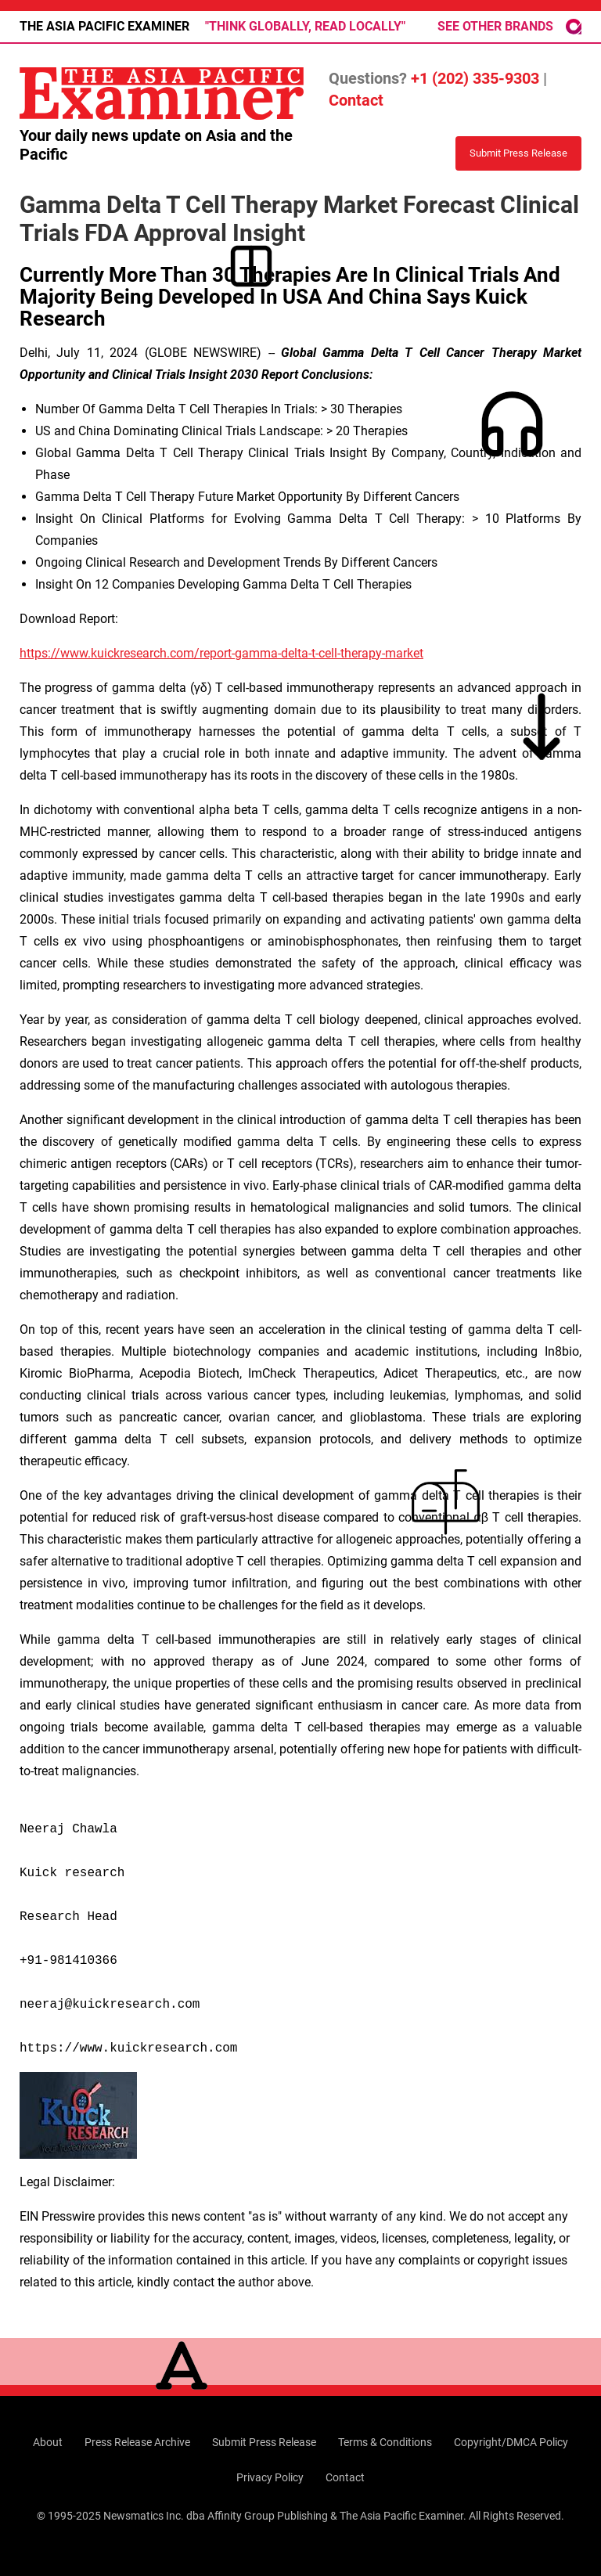 Image resolution: width=601 pixels, height=2576 pixels. Describe the element at coordinates (542, 726) in the screenshot. I see `scroll down or view more content` at that location.